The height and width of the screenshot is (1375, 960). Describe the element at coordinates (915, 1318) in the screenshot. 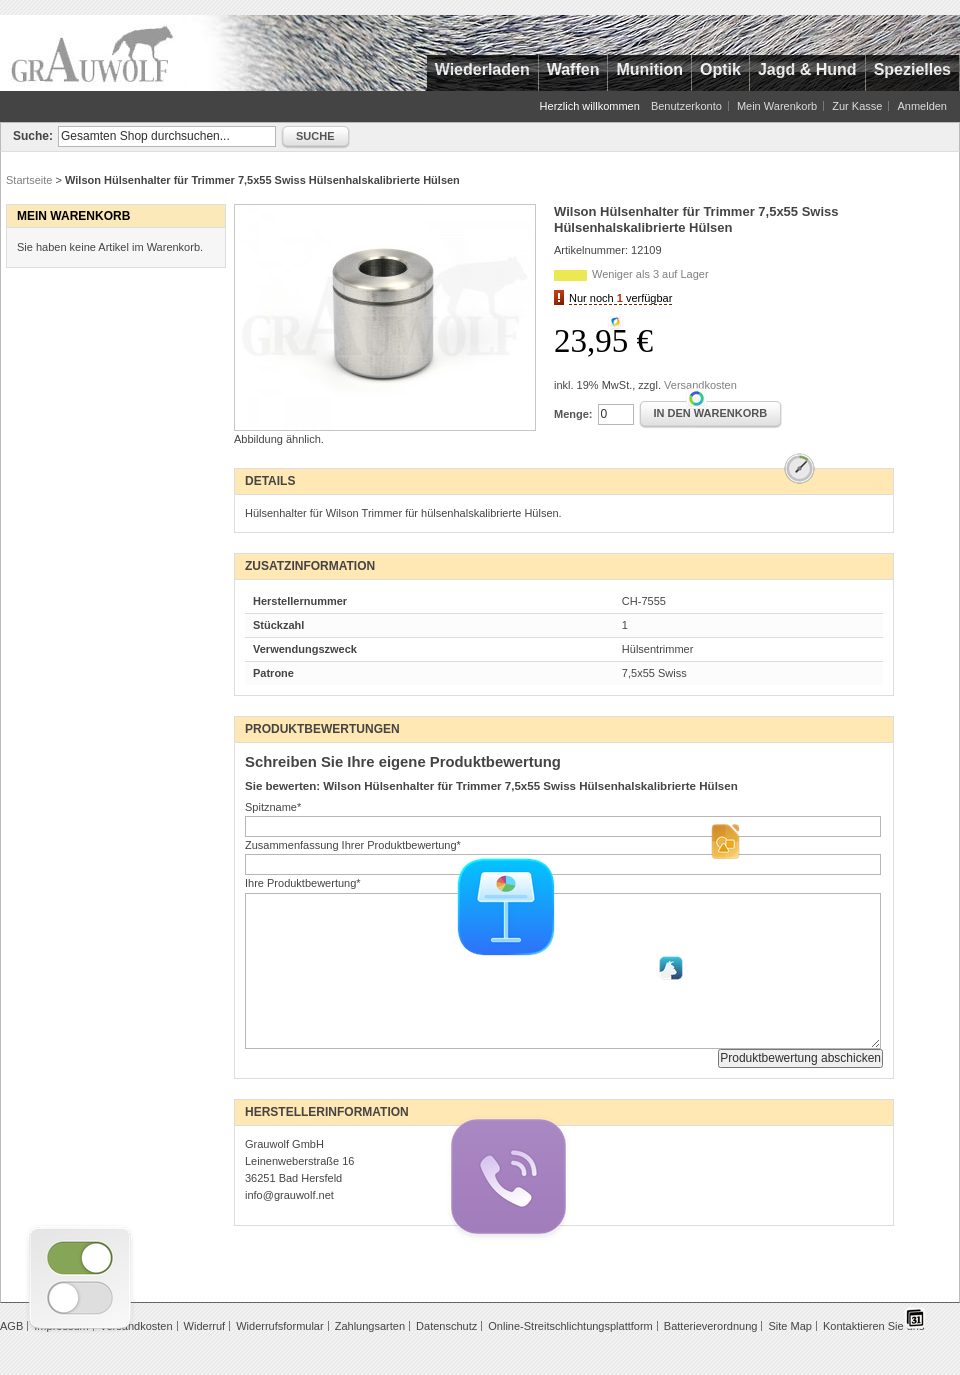

I see `open notion calendar app` at that location.